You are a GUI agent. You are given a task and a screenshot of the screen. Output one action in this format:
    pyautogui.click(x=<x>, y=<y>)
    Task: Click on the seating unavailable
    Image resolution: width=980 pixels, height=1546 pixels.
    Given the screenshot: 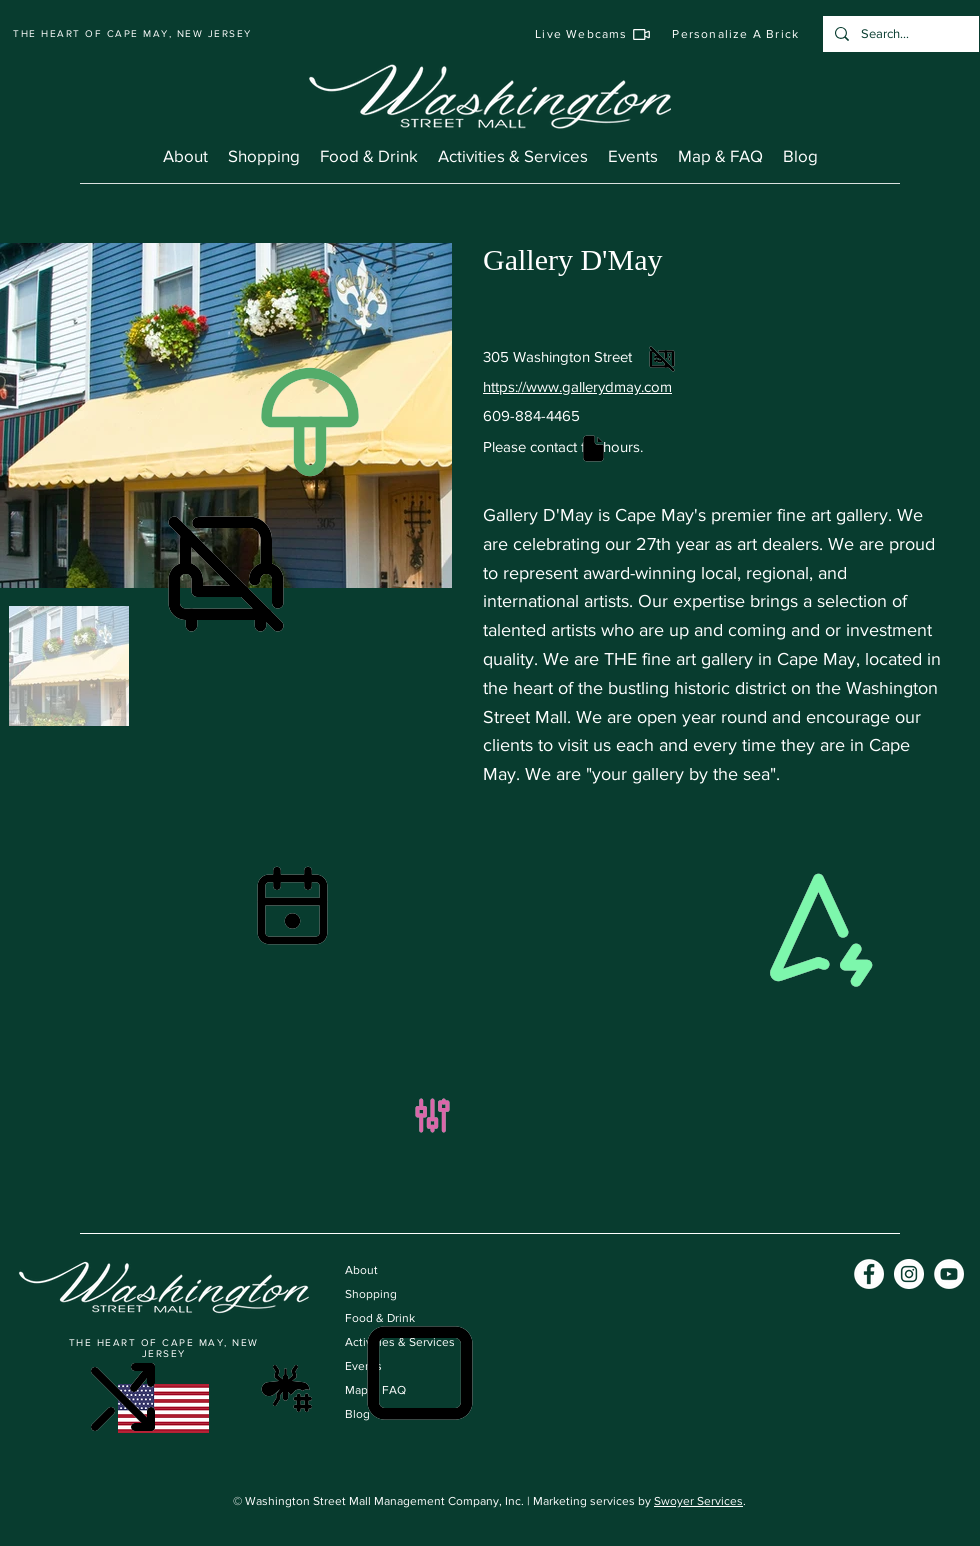 What is the action you would take?
    pyautogui.click(x=226, y=574)
    